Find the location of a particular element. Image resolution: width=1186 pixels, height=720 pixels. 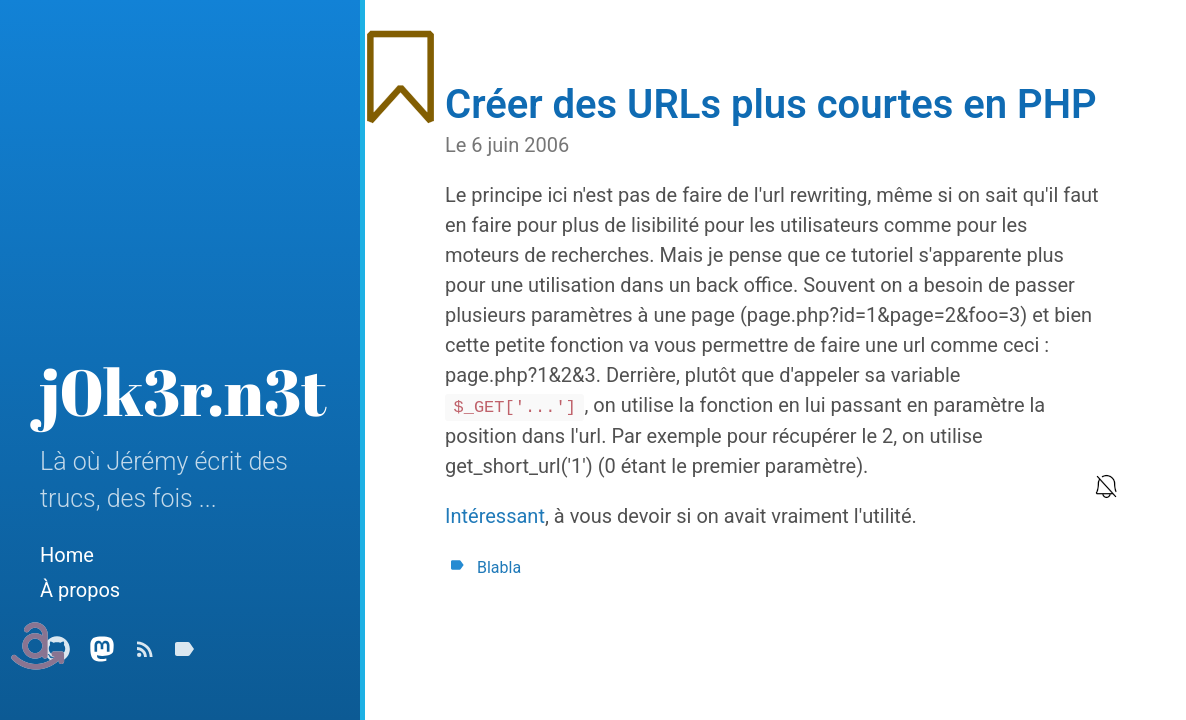

mute notifications is located at coordinates (1106, 486).